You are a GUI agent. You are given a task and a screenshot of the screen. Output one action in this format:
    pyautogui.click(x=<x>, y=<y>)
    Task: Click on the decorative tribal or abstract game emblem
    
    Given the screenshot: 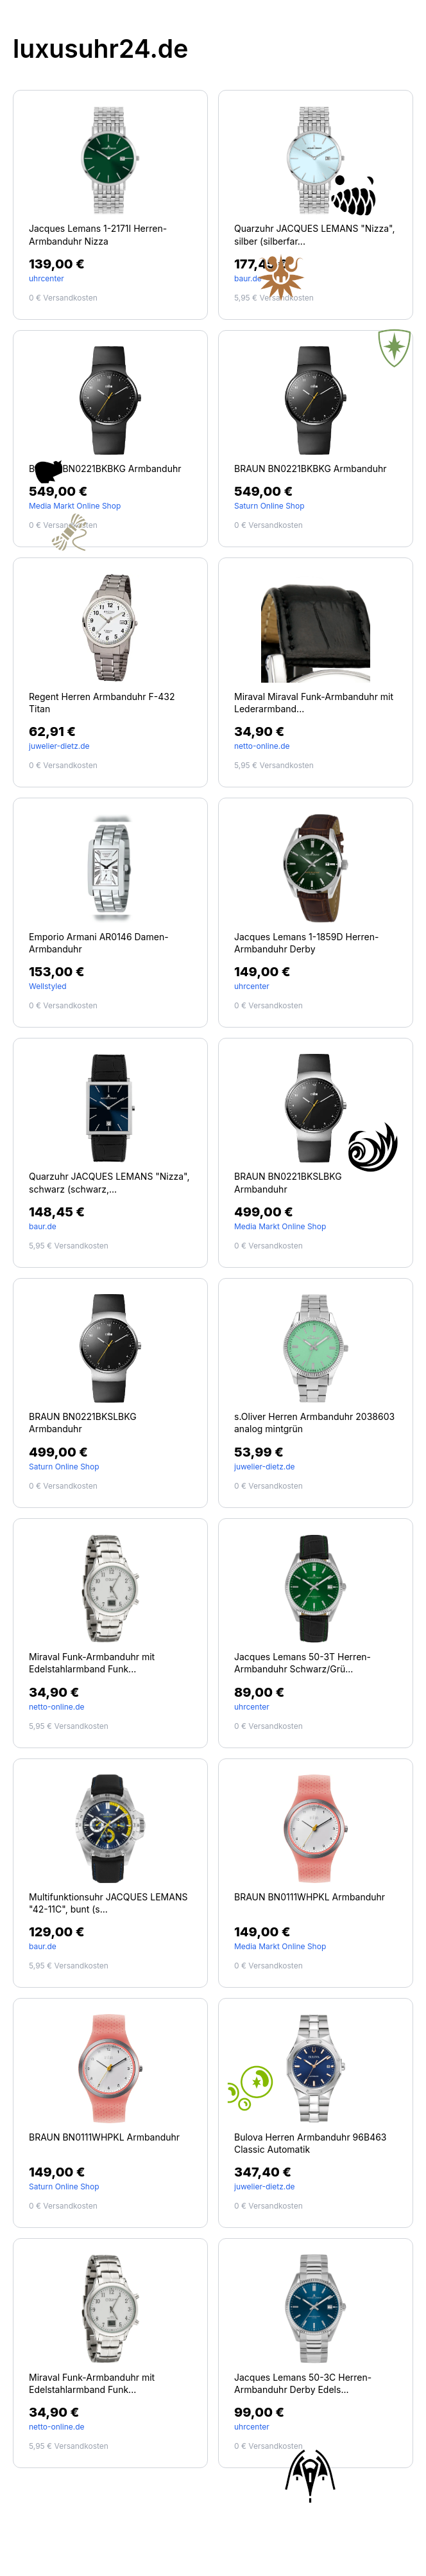 What is the action you would take?
    pyautogui.click(x=281, y=277)
    